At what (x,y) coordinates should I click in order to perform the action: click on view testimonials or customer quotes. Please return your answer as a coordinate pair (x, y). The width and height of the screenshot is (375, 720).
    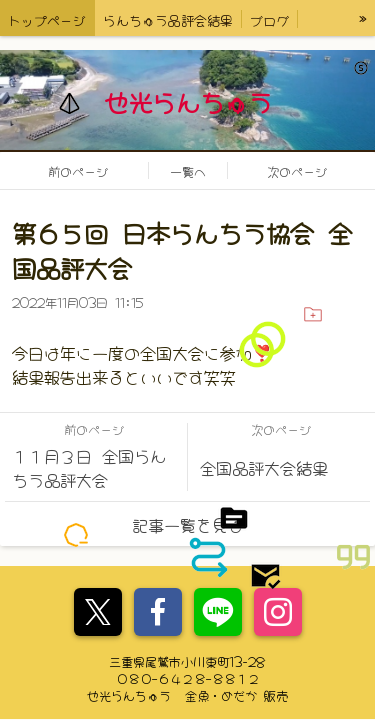
    Looking at the image, I should click on (353, 556).